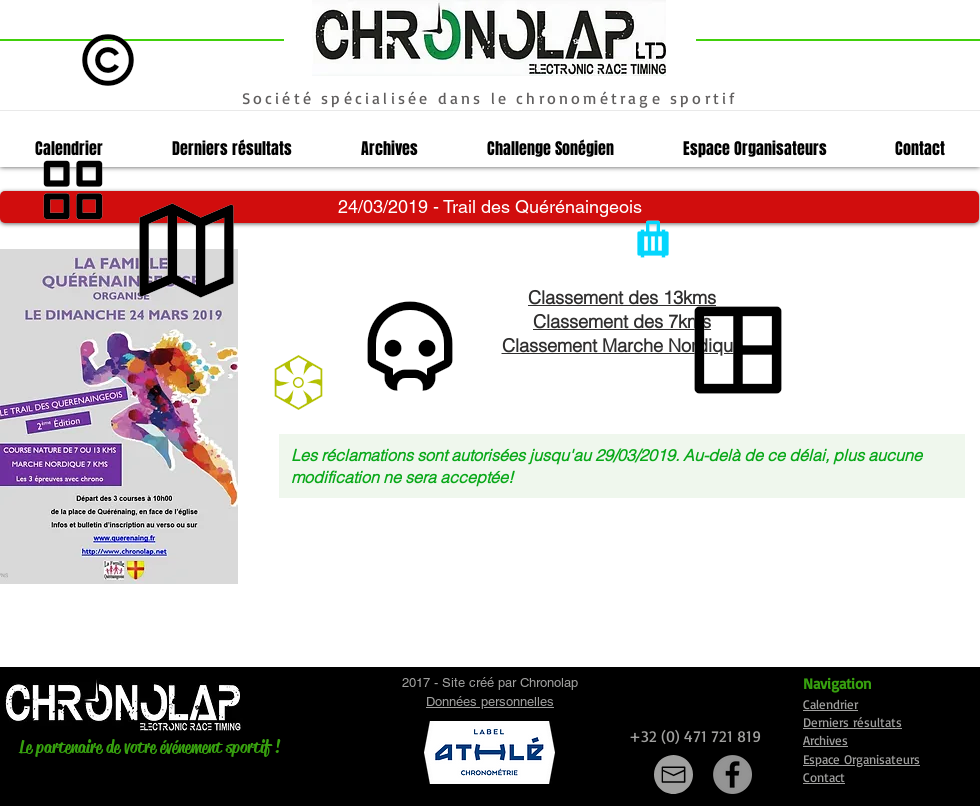 The height and width of the screenshot is (806, 980). I want to click on access travel or trip planning features, so click(653, 240).